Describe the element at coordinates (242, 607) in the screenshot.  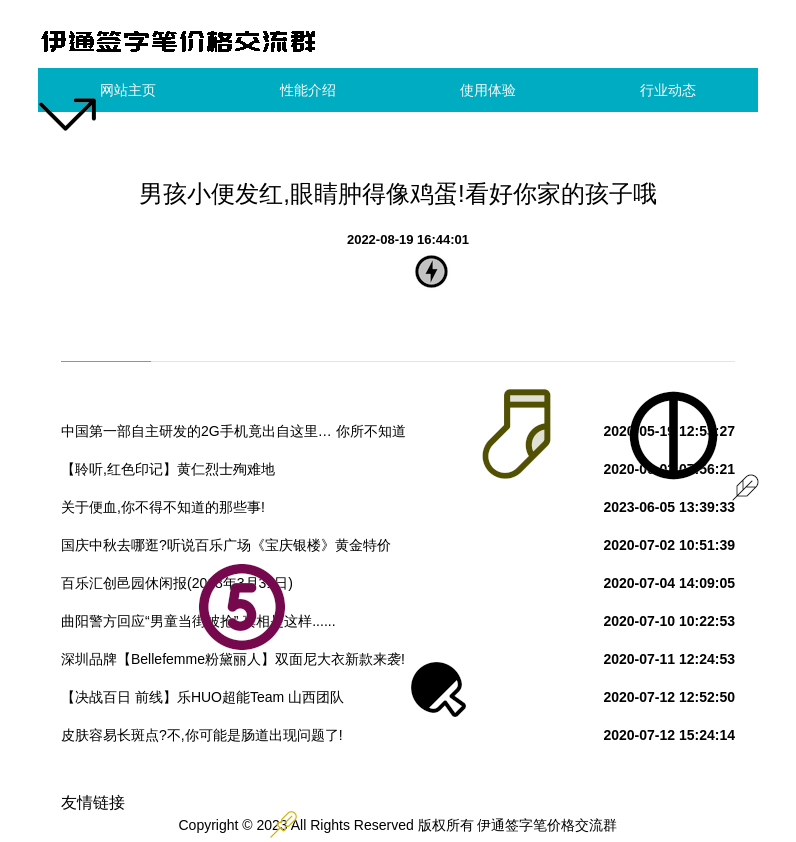
I see `indicates step five in a numbered sequence` at that location.